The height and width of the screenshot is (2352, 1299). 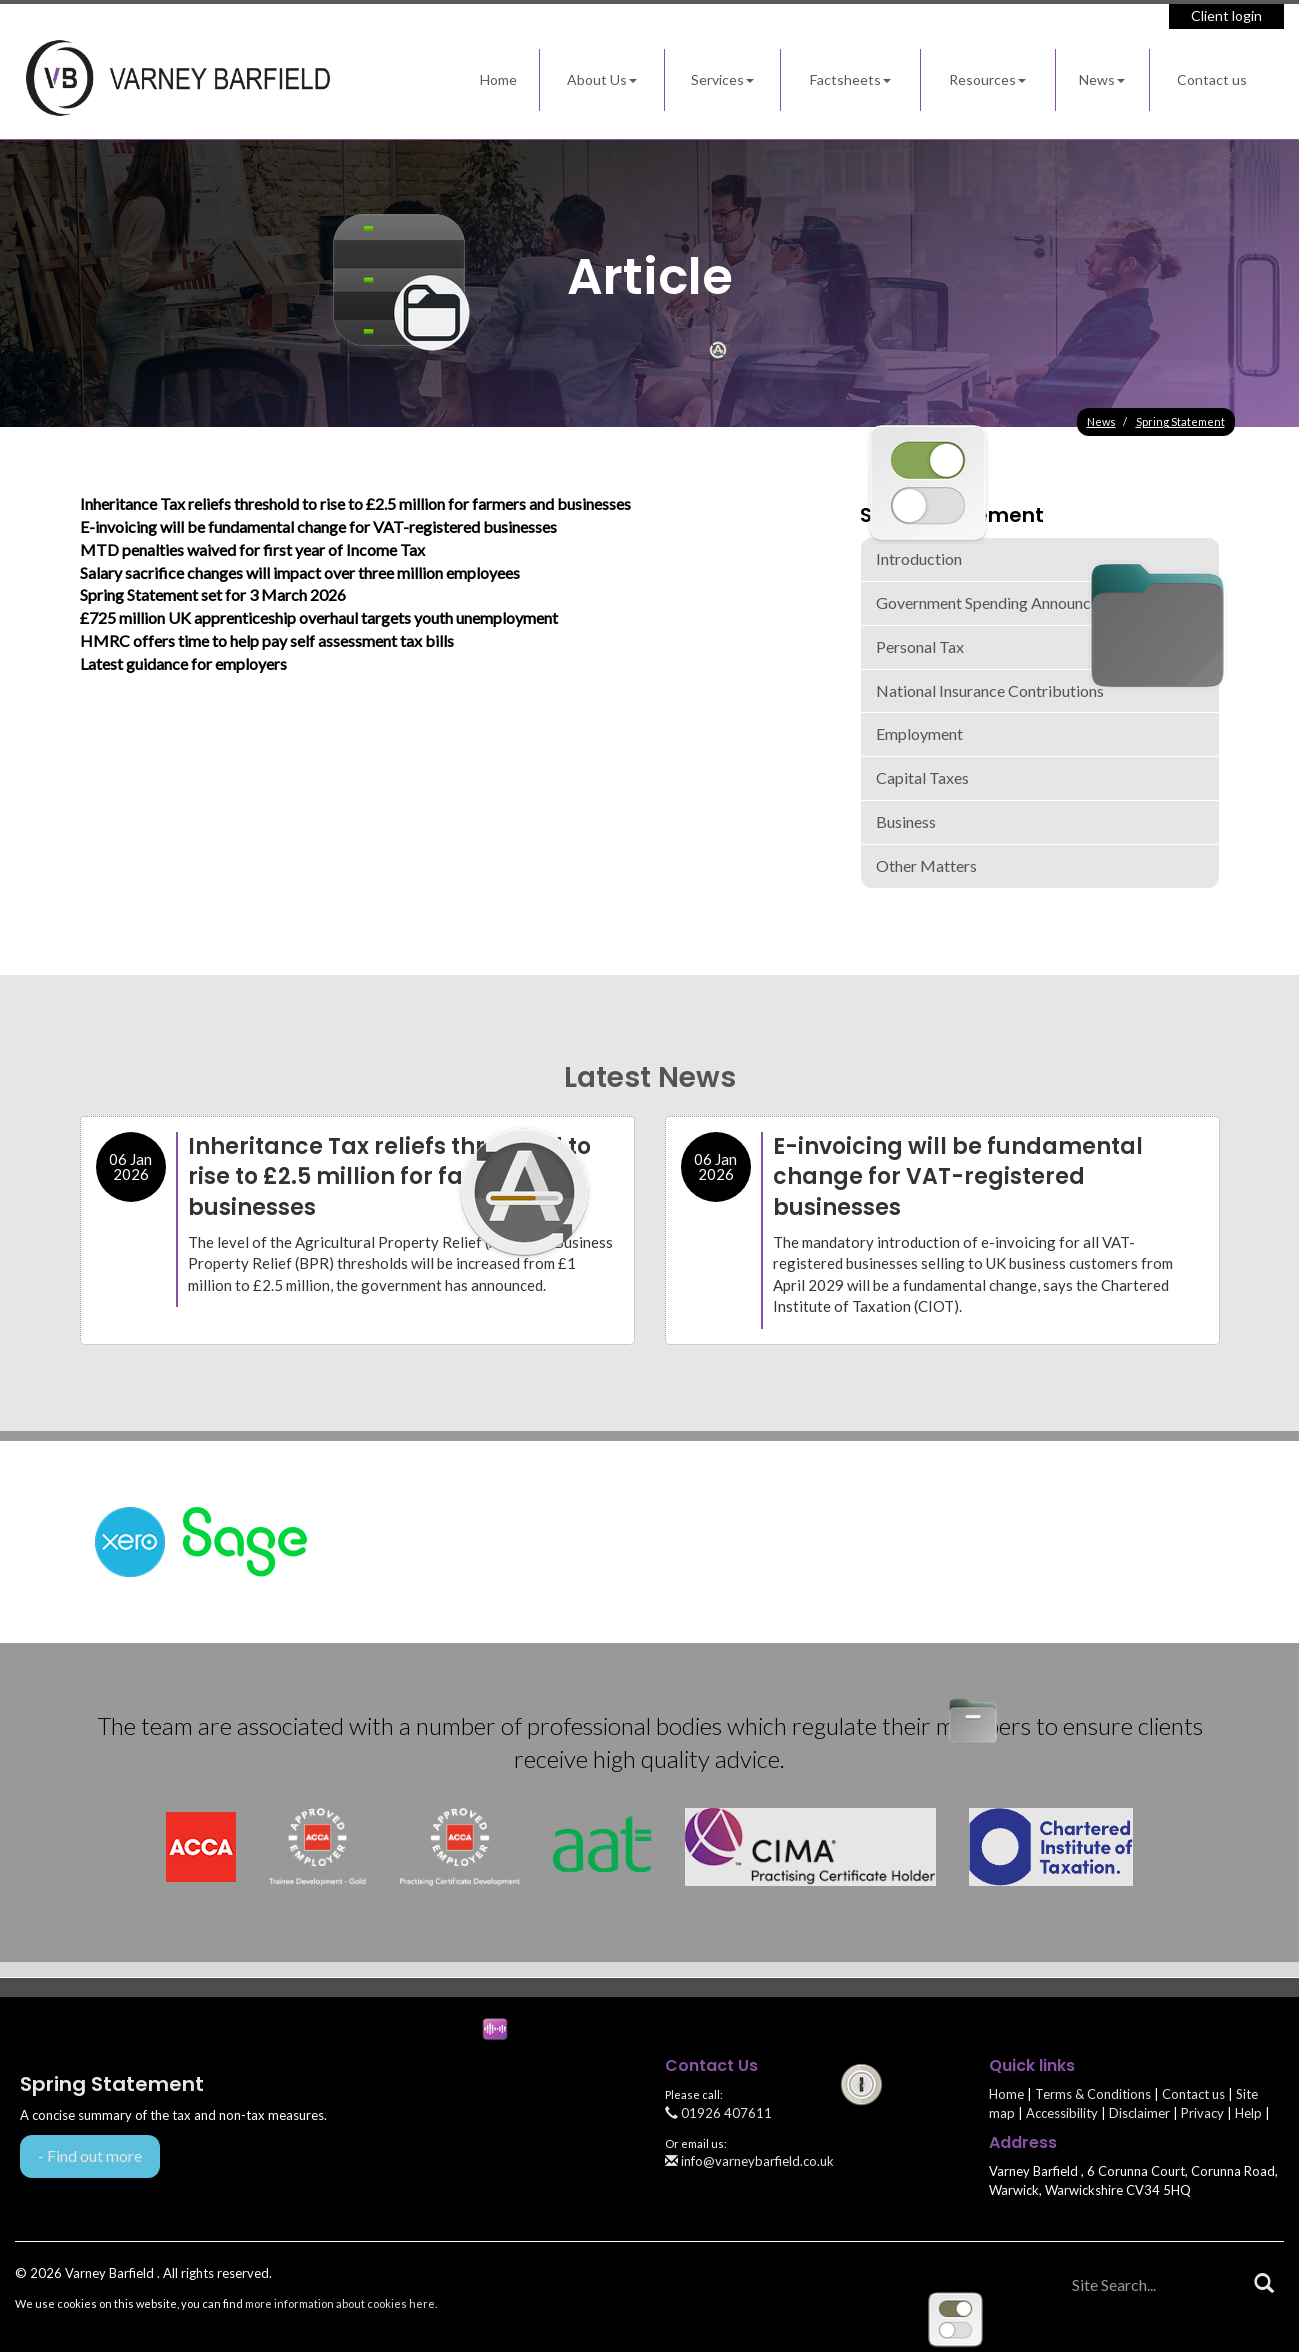 I want to click on access system settings or preferences, so click(x=955, y=2319).